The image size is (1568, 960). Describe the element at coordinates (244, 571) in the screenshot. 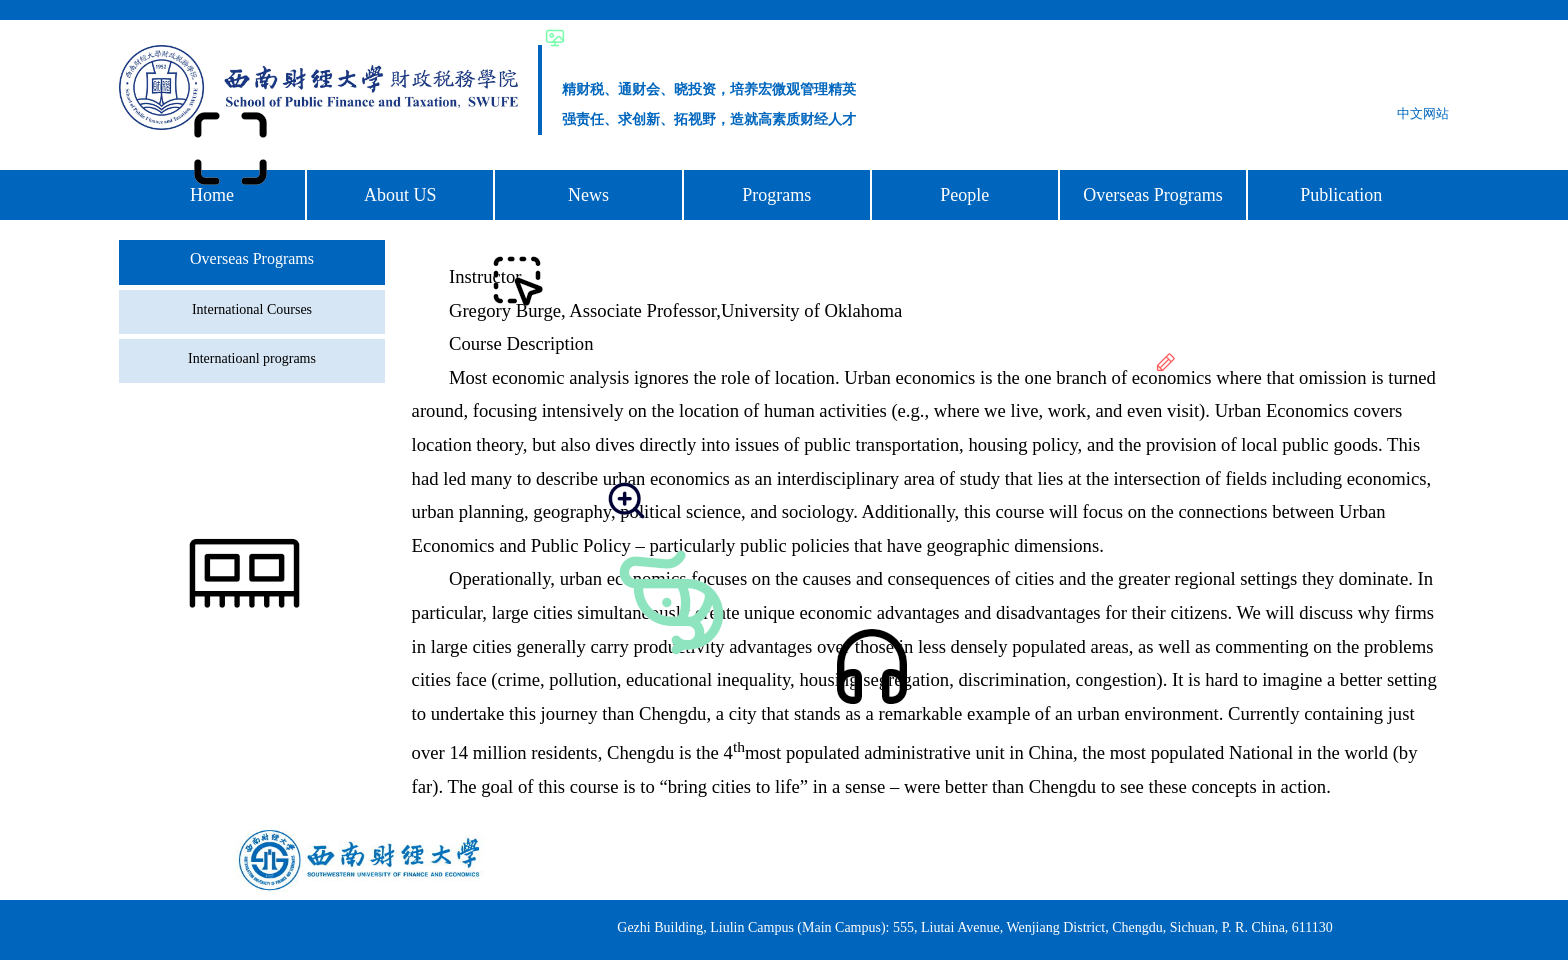

I see `view device memory or RAM usage` at that location.